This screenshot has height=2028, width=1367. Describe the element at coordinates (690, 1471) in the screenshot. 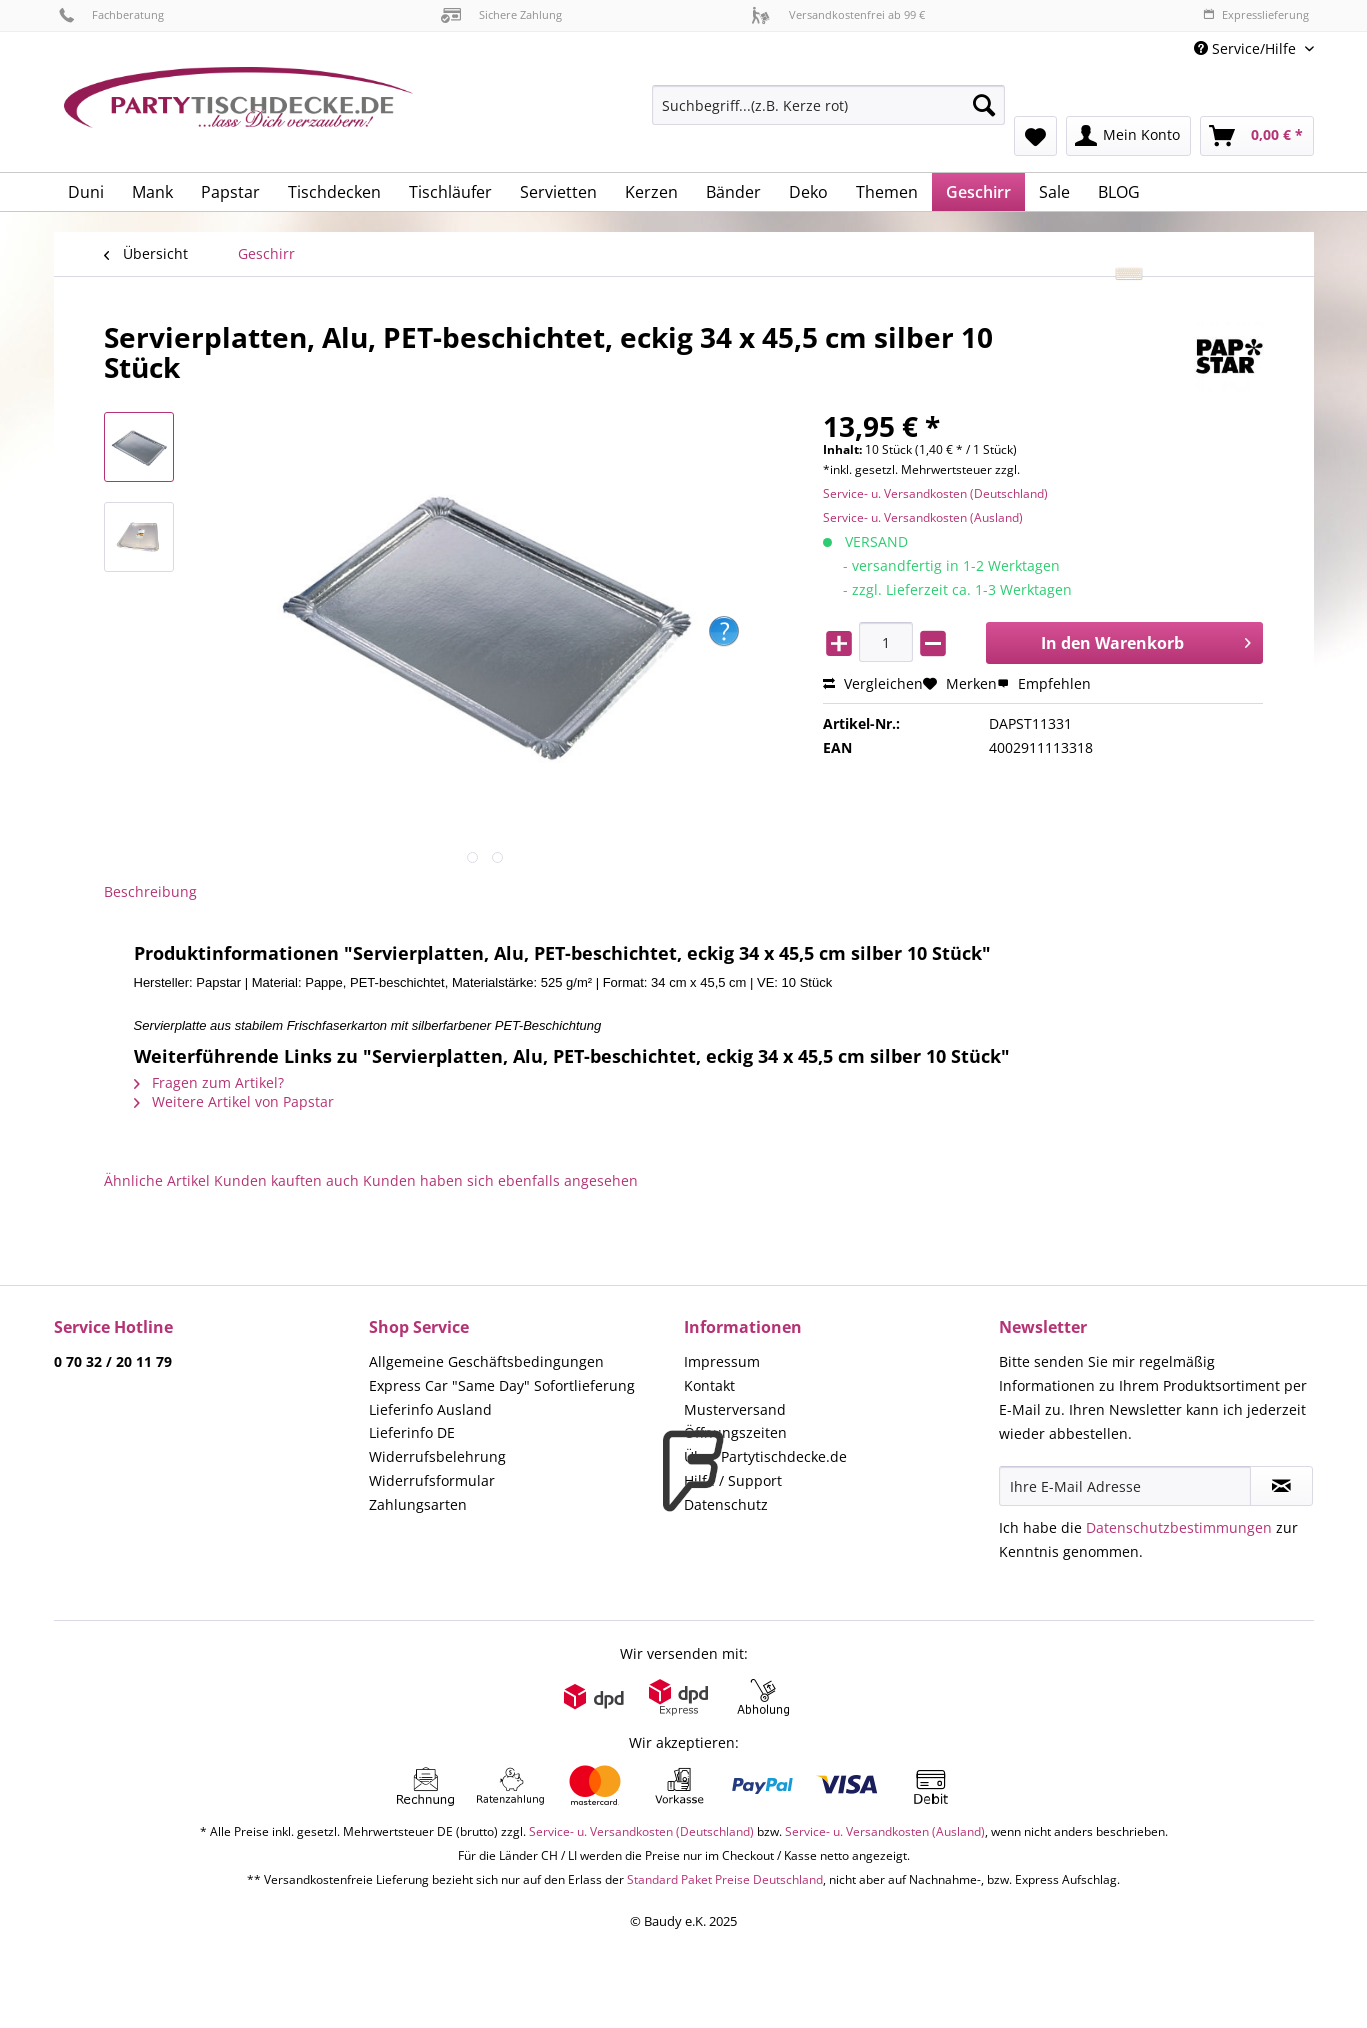

I see `connect your foursquare account` at that location.